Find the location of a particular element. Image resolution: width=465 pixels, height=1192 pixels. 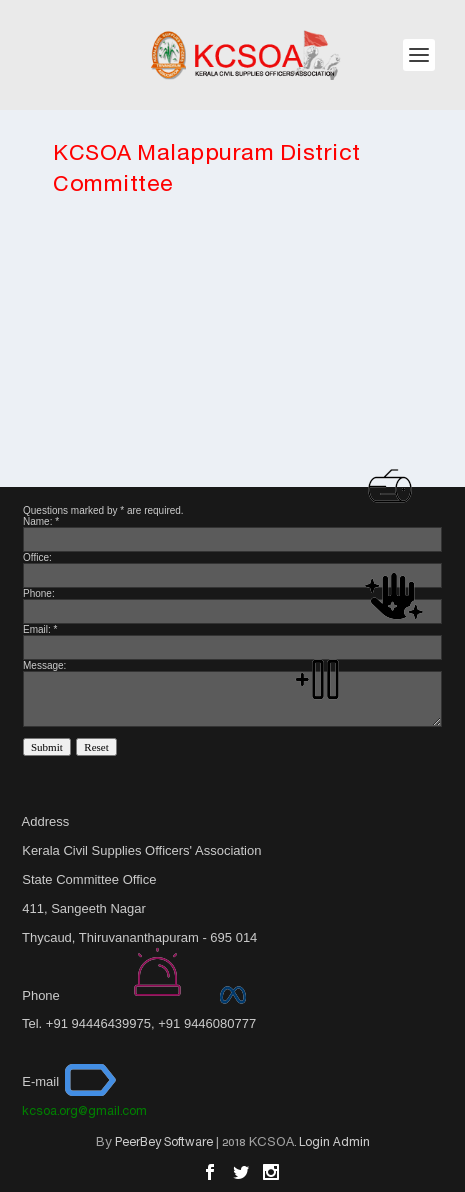

meta company logo is located at coordinates (233, 995).